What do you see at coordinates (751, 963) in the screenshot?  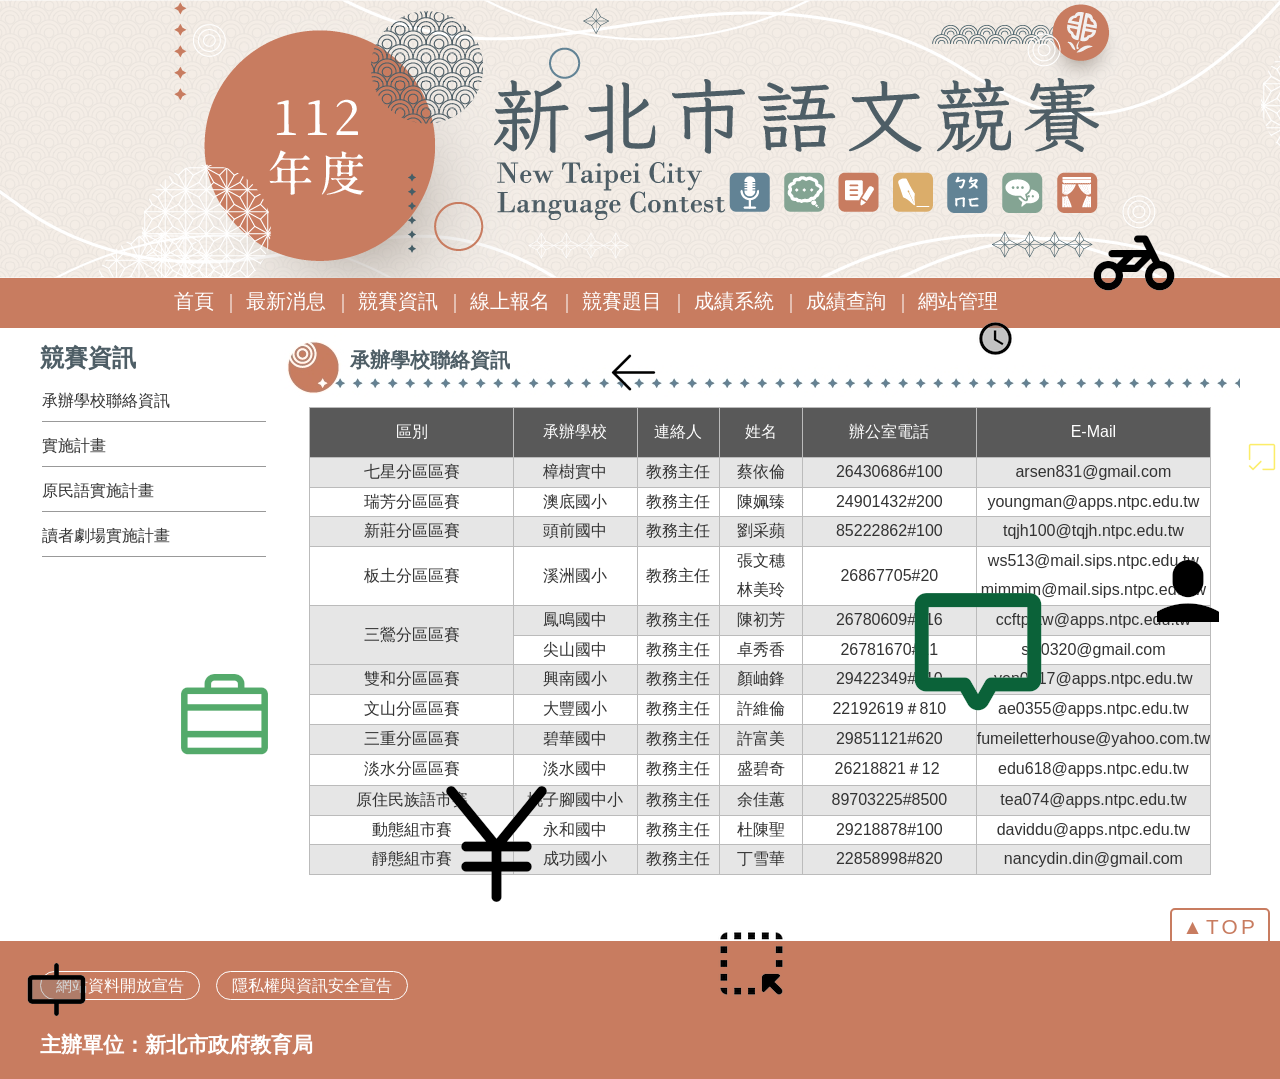 I see `draw a selection area` at bounding box center [751, 963].